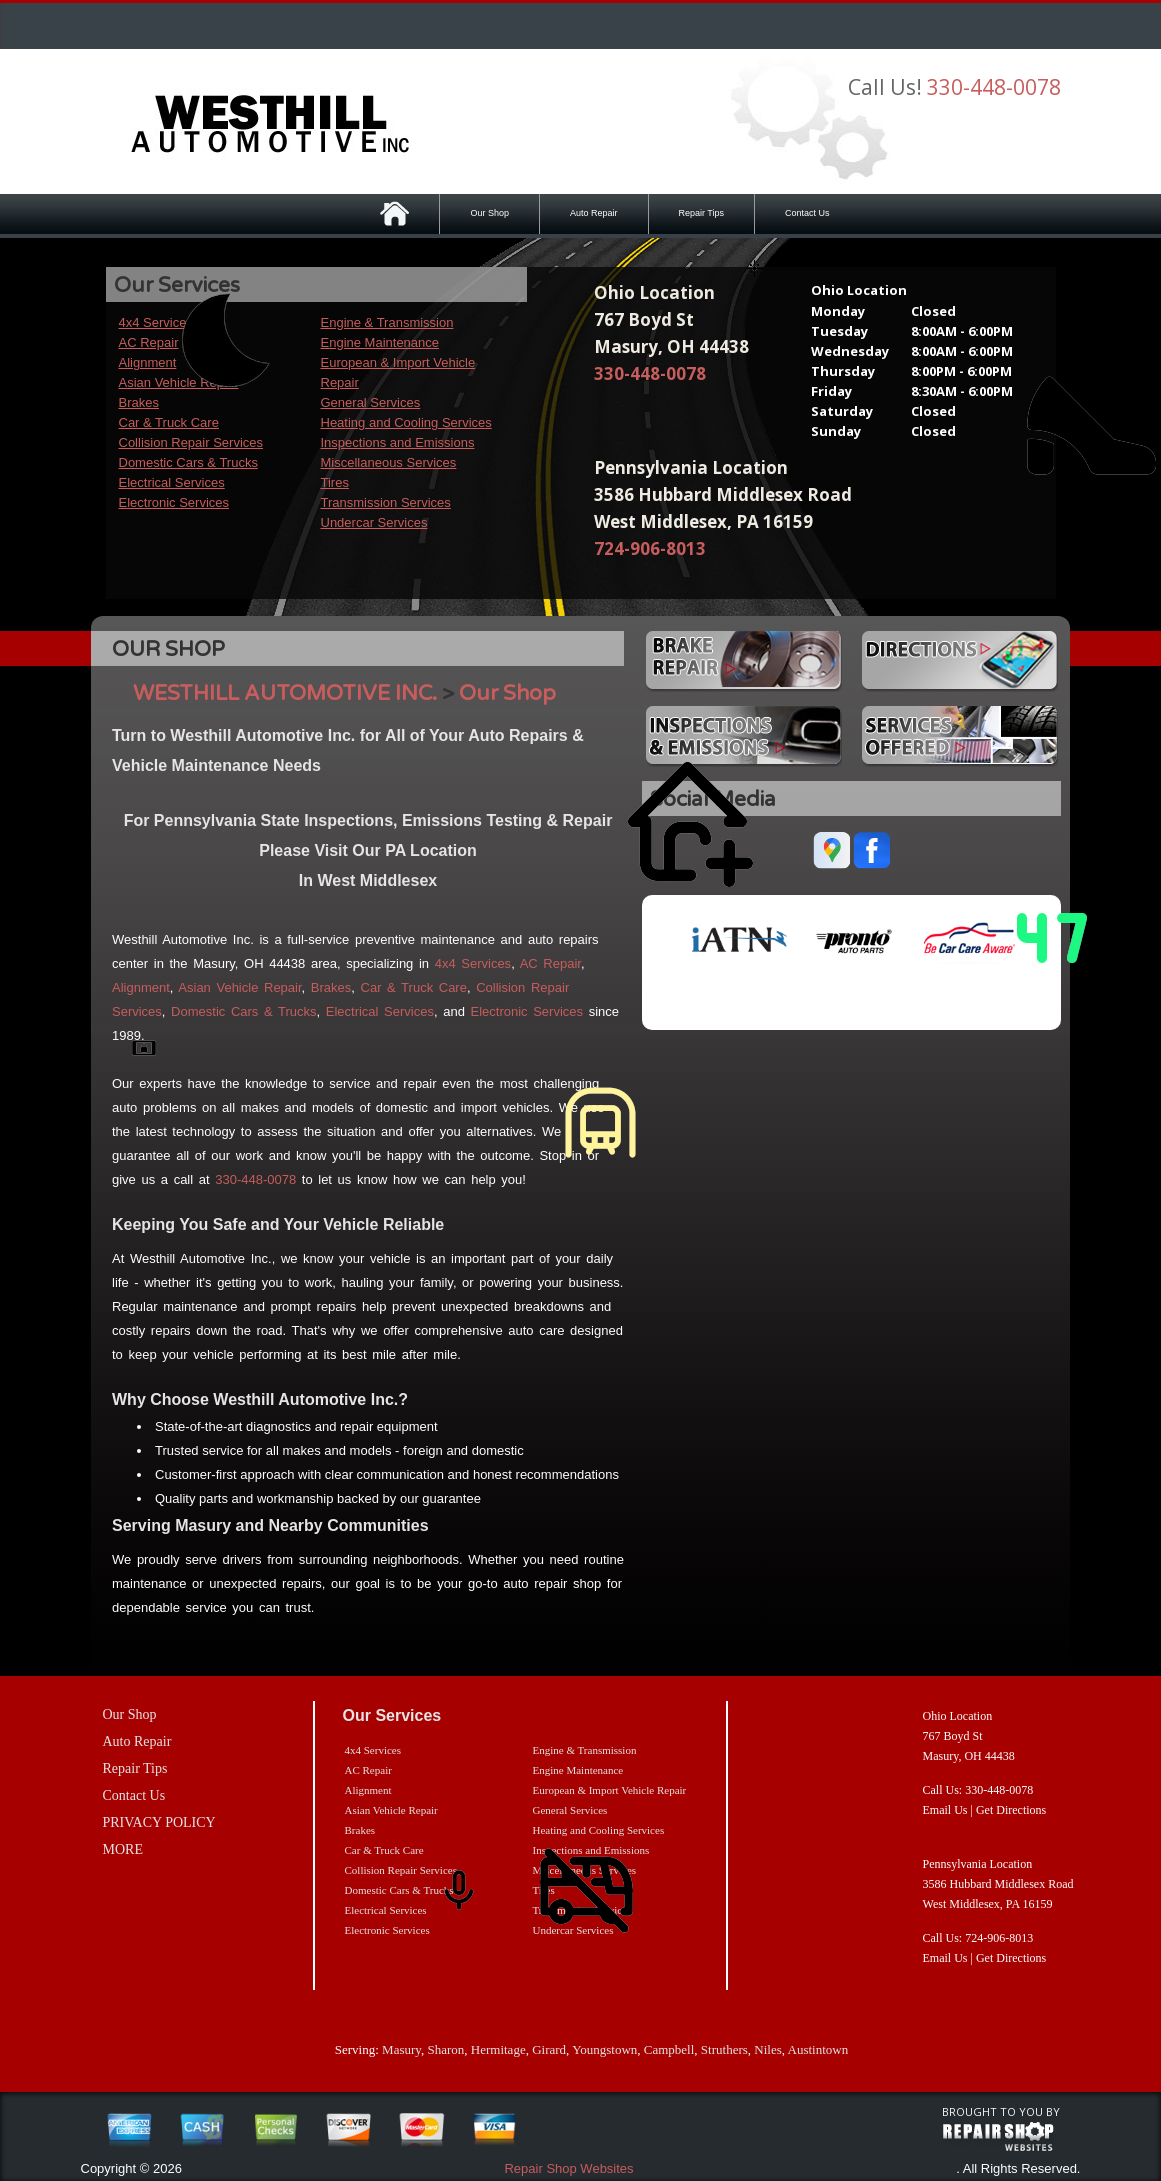 Image resolution: width=1161 pixels, height=2181 pixels. What do you see at coordinates (600, 1125) in the screenshot?
I see `access subway or metro transit information` at bounding box center [600, 1125].